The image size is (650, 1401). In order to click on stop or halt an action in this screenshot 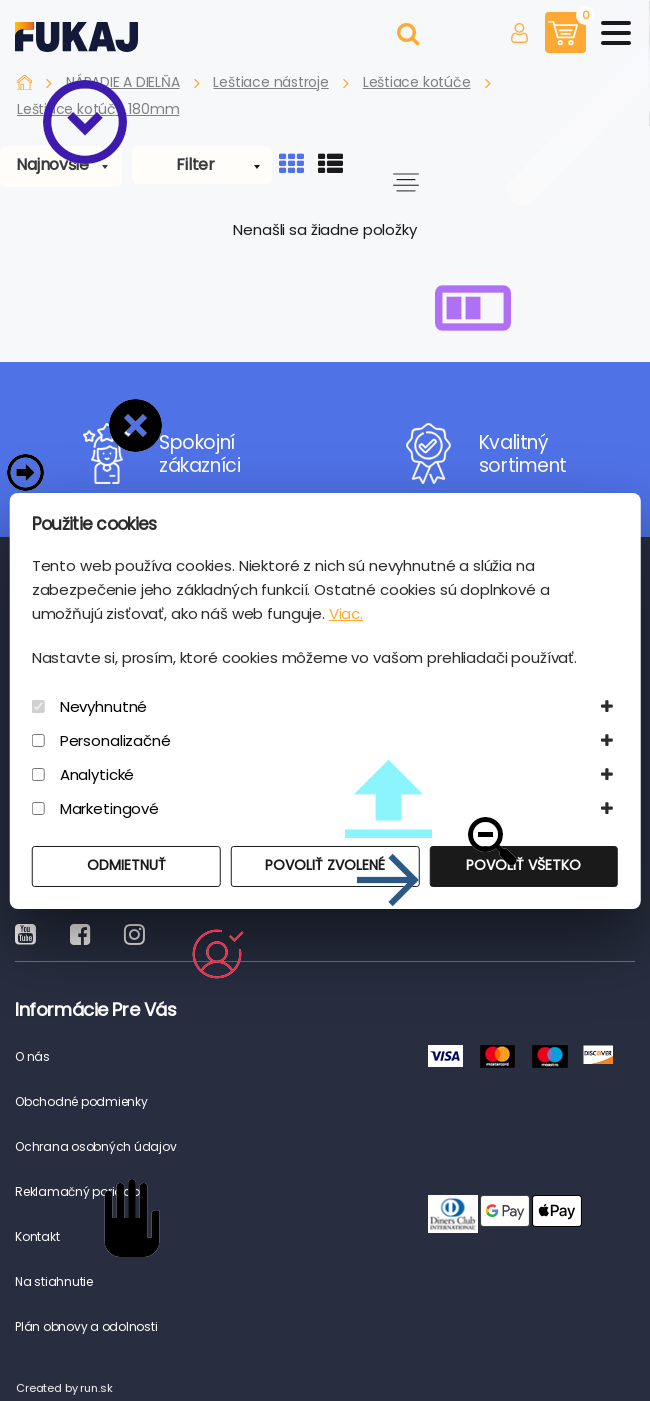, I will do `click(132, 1218)`.